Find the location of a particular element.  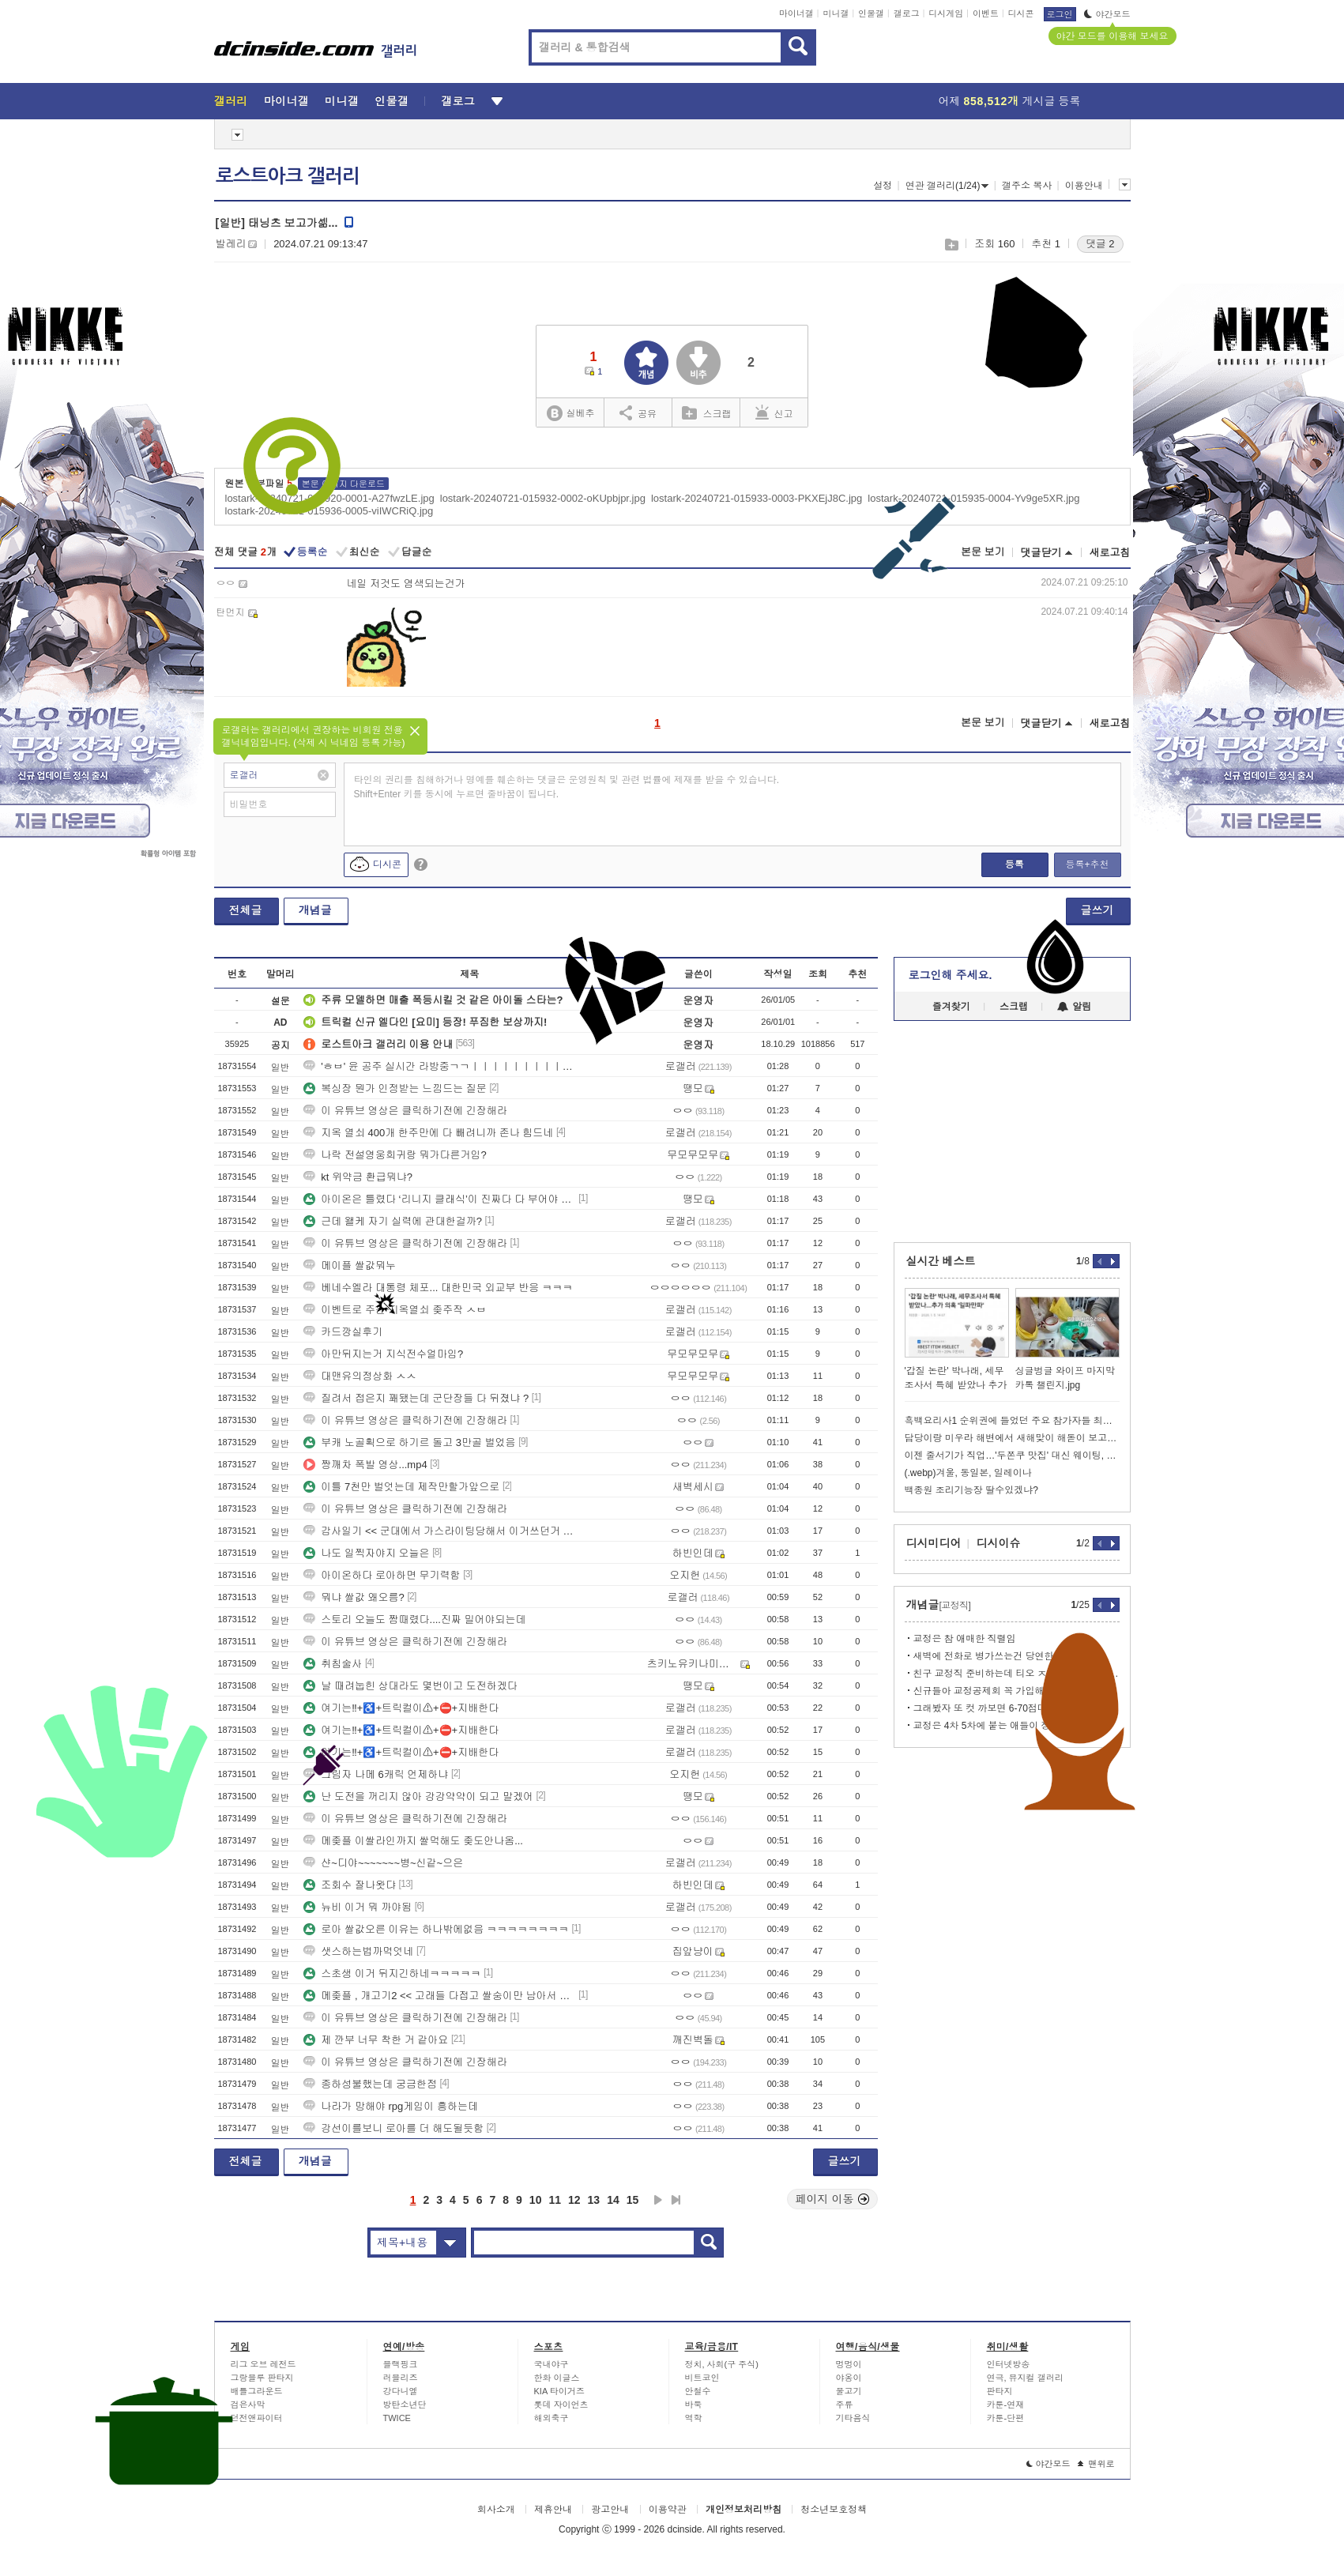

indicates a topaz gem or jewel resource in-game is located at coordinates (1055, 956).